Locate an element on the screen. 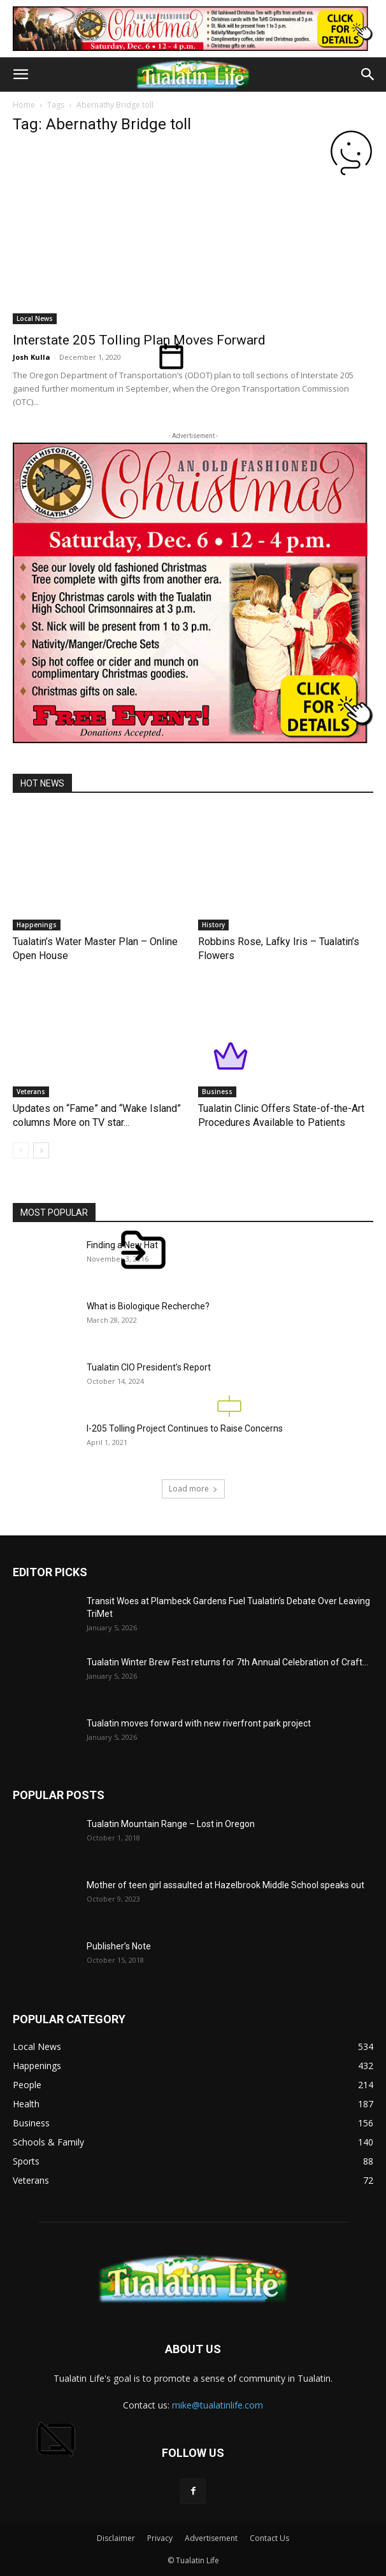 Image resolution: width=386 pixels, height=2576 pixels. indicates overwhelmed or stressed state is located at coordinates (351, 151).